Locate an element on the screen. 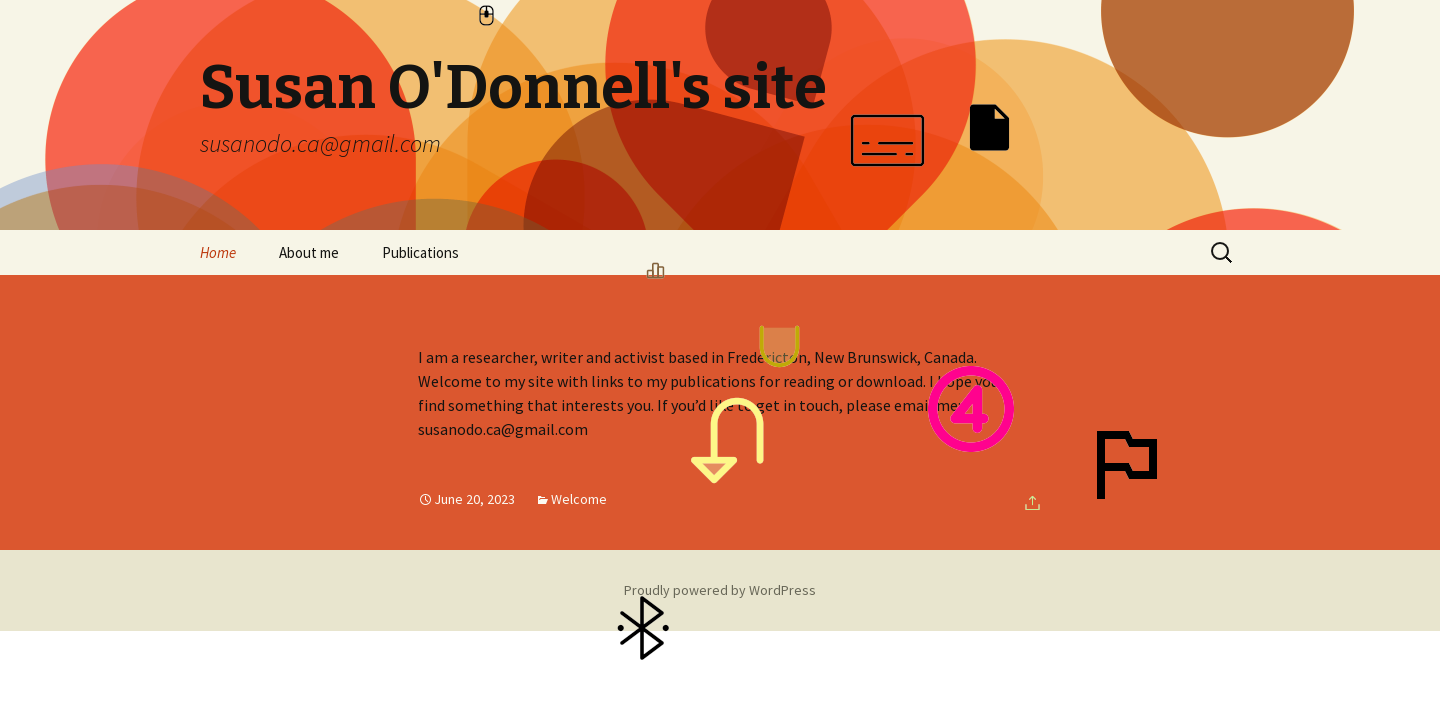 The image size is (1440, 720). undo or reverse a previous action is located at coordinates (730, 440).